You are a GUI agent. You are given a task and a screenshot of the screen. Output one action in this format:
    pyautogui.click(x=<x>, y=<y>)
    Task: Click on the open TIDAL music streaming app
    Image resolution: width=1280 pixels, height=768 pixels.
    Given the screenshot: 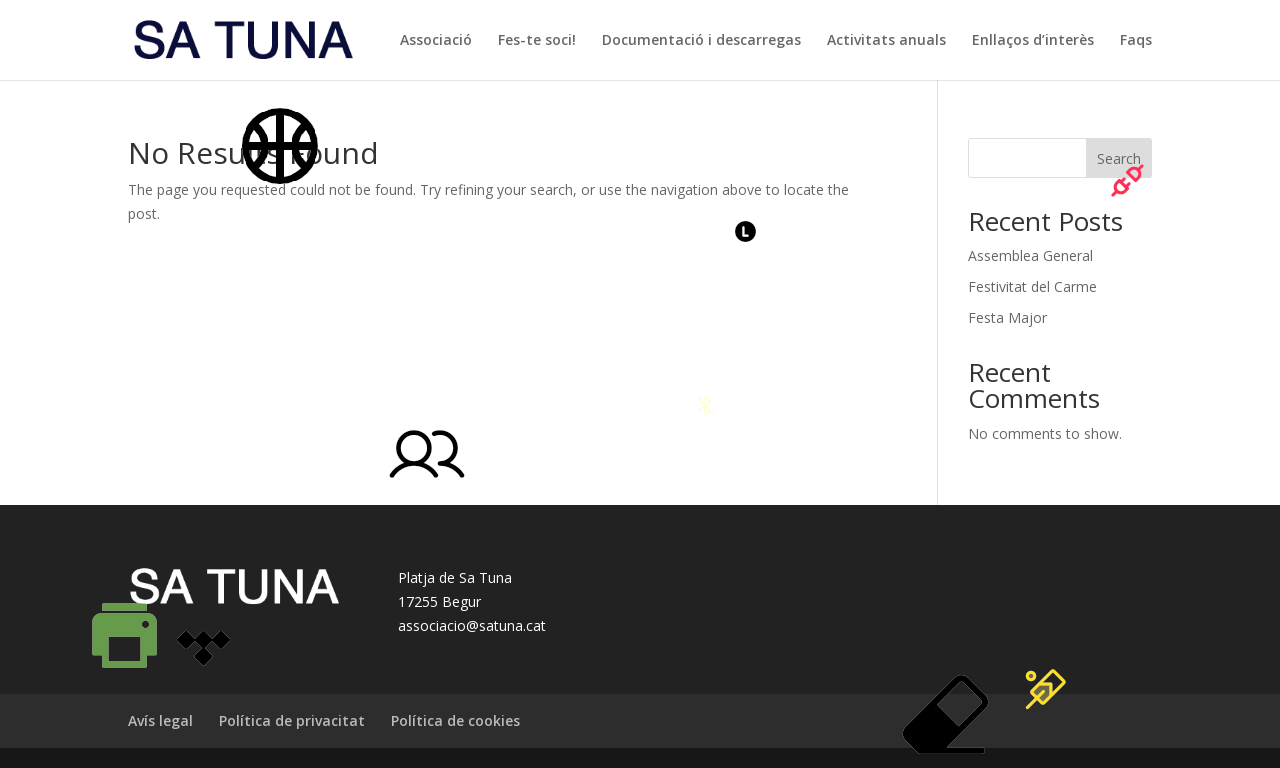 What is the action you would take?
    pyautogui.click(x=203, y=646)
    